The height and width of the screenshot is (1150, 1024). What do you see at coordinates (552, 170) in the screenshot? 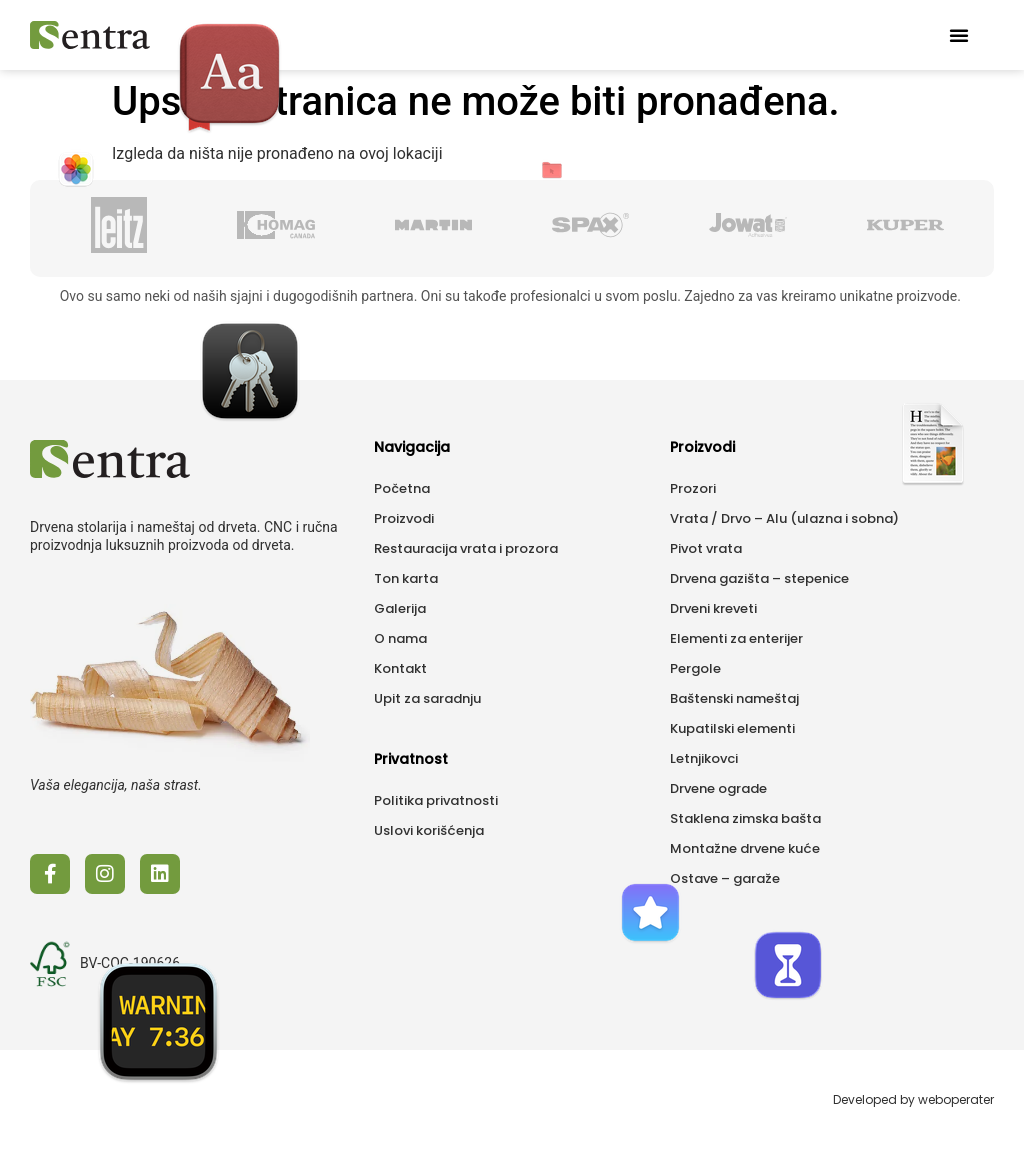
I see `open krusader file manager with root privileges` at bounding box center [552, 170].